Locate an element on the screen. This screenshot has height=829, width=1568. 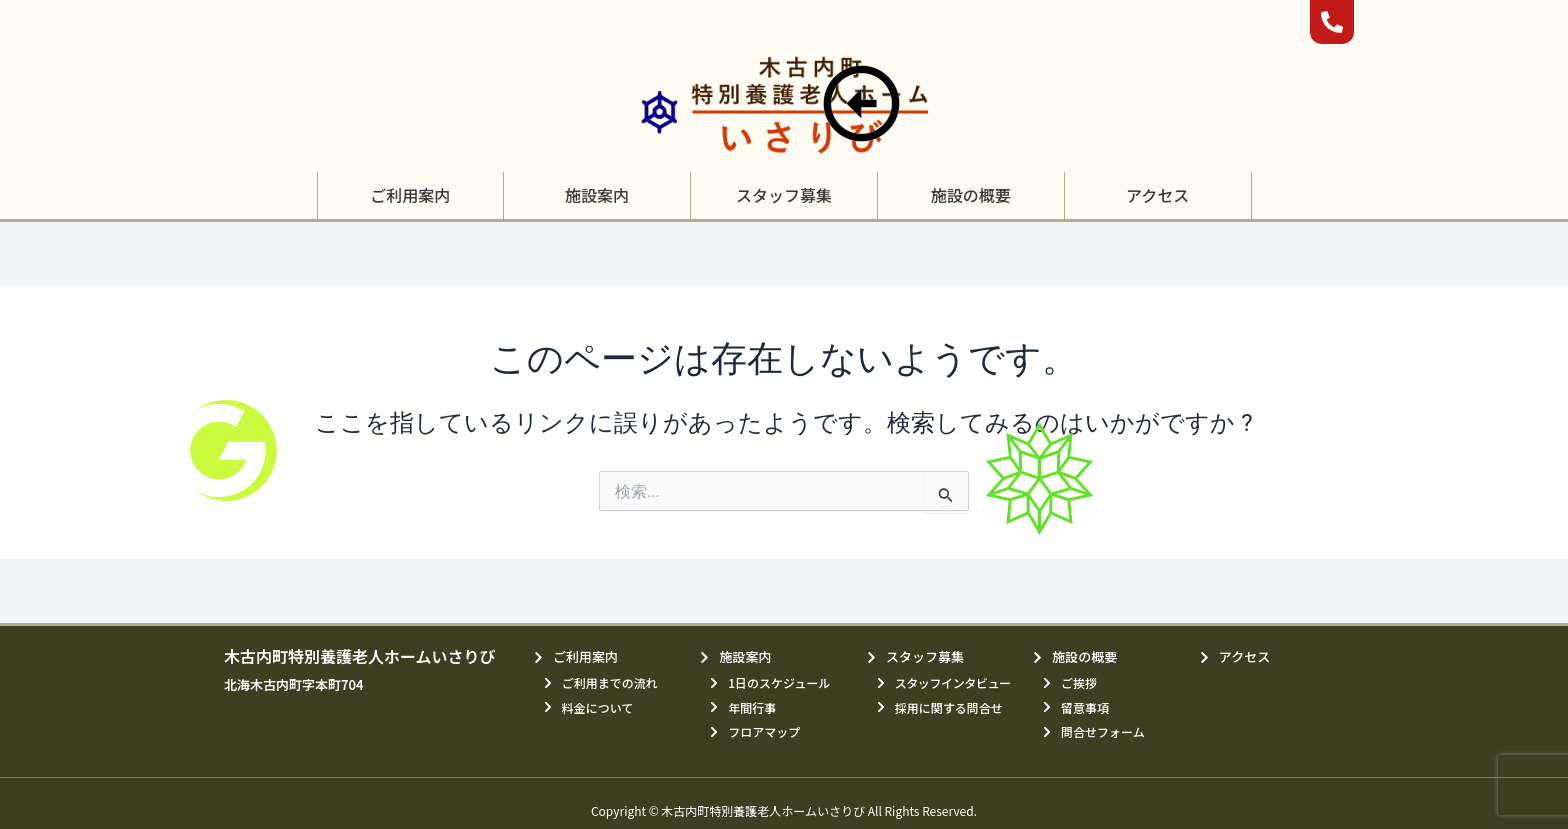
go back to the previous screen is located at coordinates (861, 103).